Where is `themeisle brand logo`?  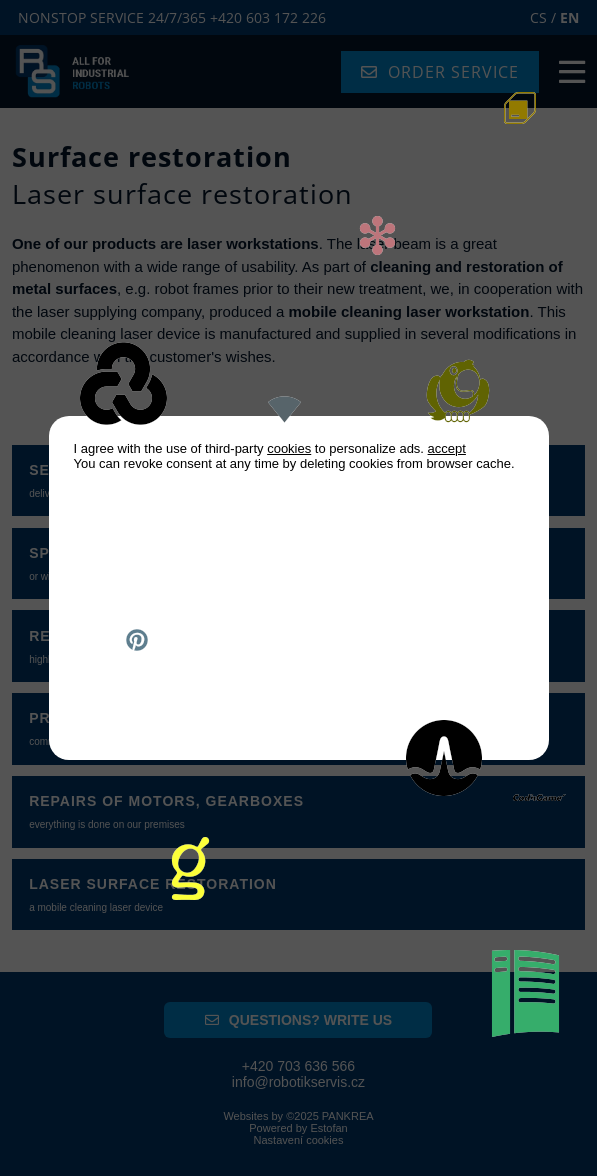 themeisle brand logo is located at coordinates (458, 391).